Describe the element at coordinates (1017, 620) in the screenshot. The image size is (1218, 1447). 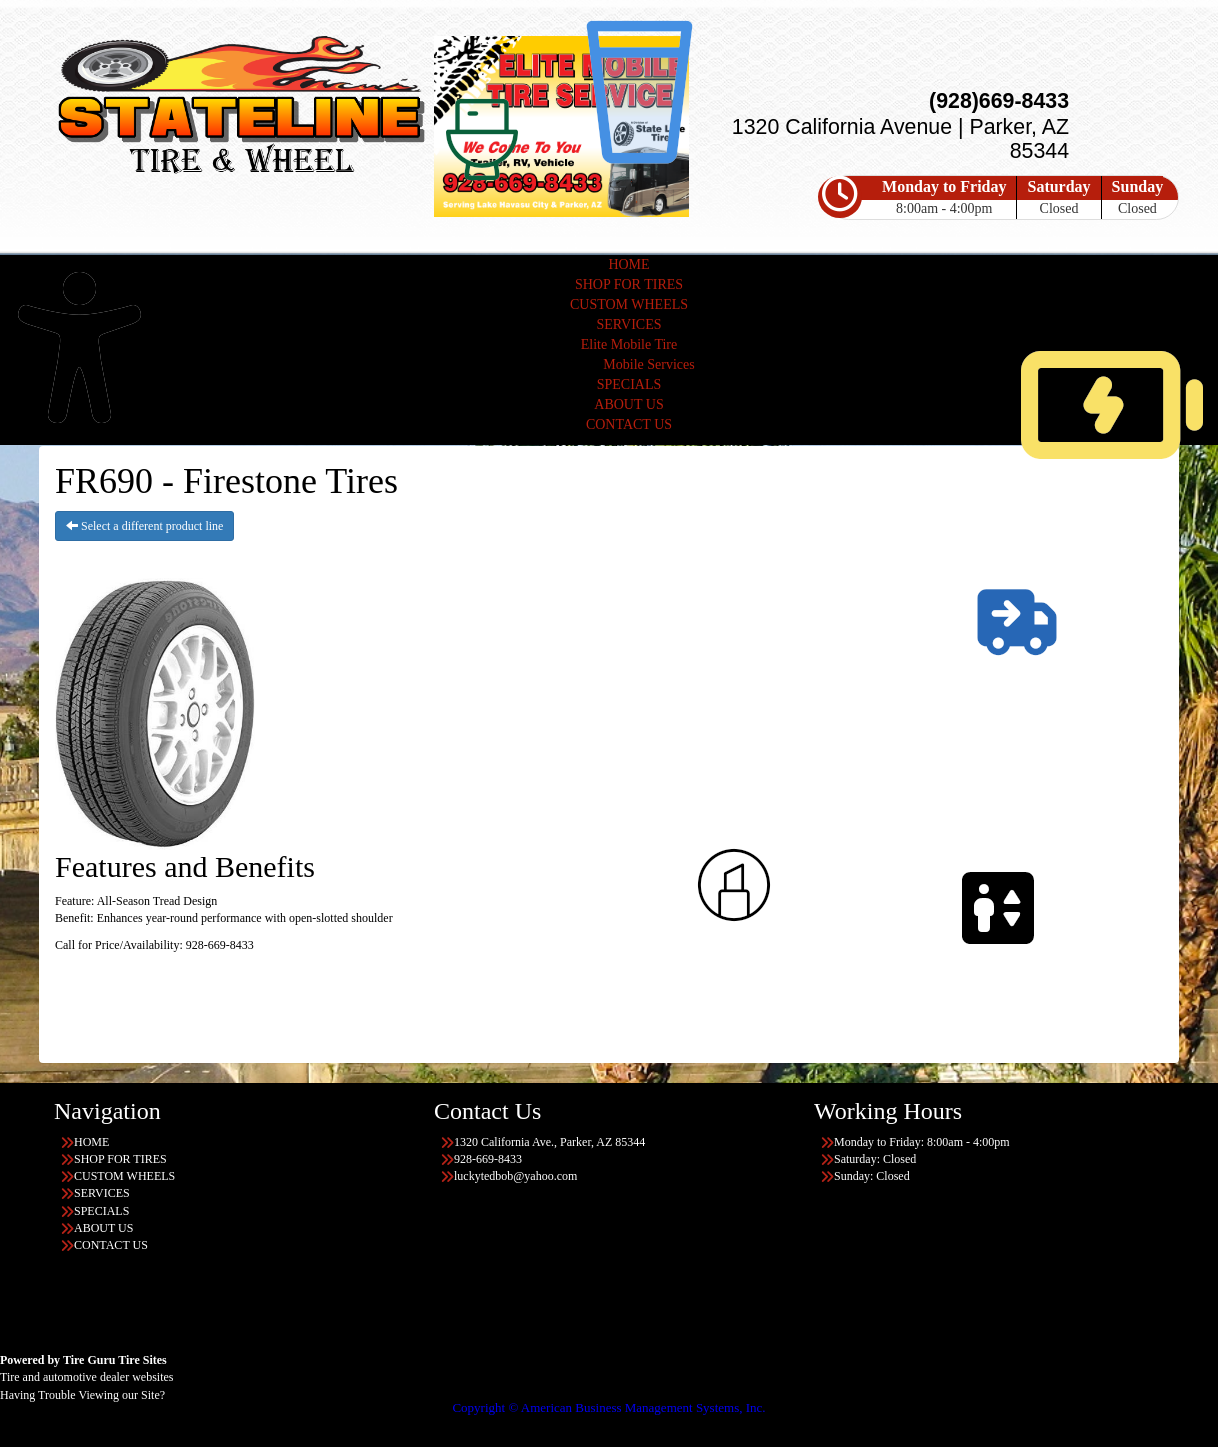
I see `track outgoing shipment` at that location.